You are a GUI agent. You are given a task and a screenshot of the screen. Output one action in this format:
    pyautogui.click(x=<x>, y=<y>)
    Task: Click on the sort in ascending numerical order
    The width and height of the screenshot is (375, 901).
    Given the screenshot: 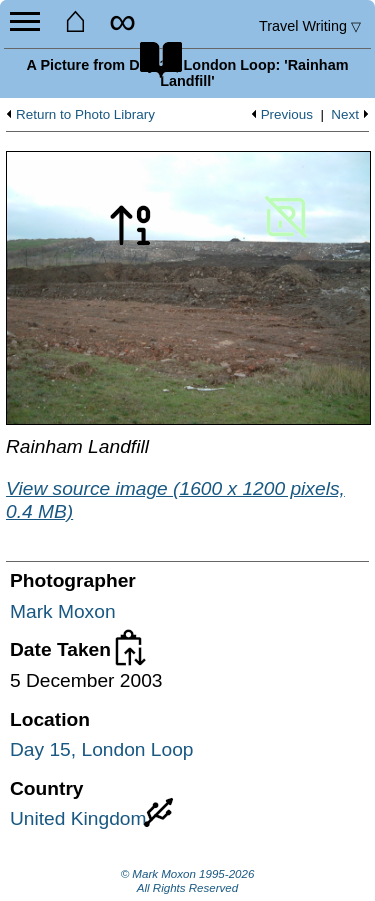 What is the action you would take?
    pyautogui.click(x=132, y=225)
    